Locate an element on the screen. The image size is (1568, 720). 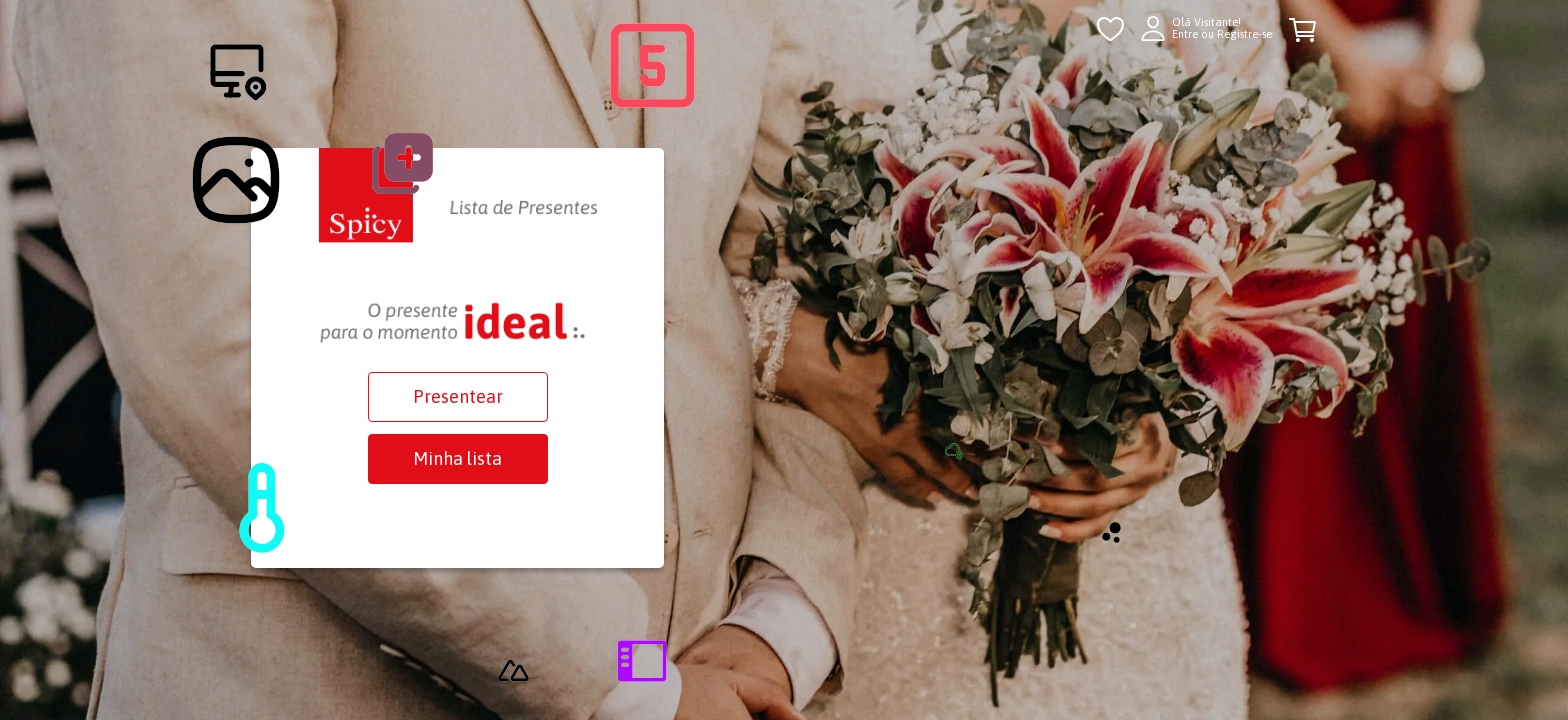
view bubble chart data visualization is located at coordinates (1112, 532).